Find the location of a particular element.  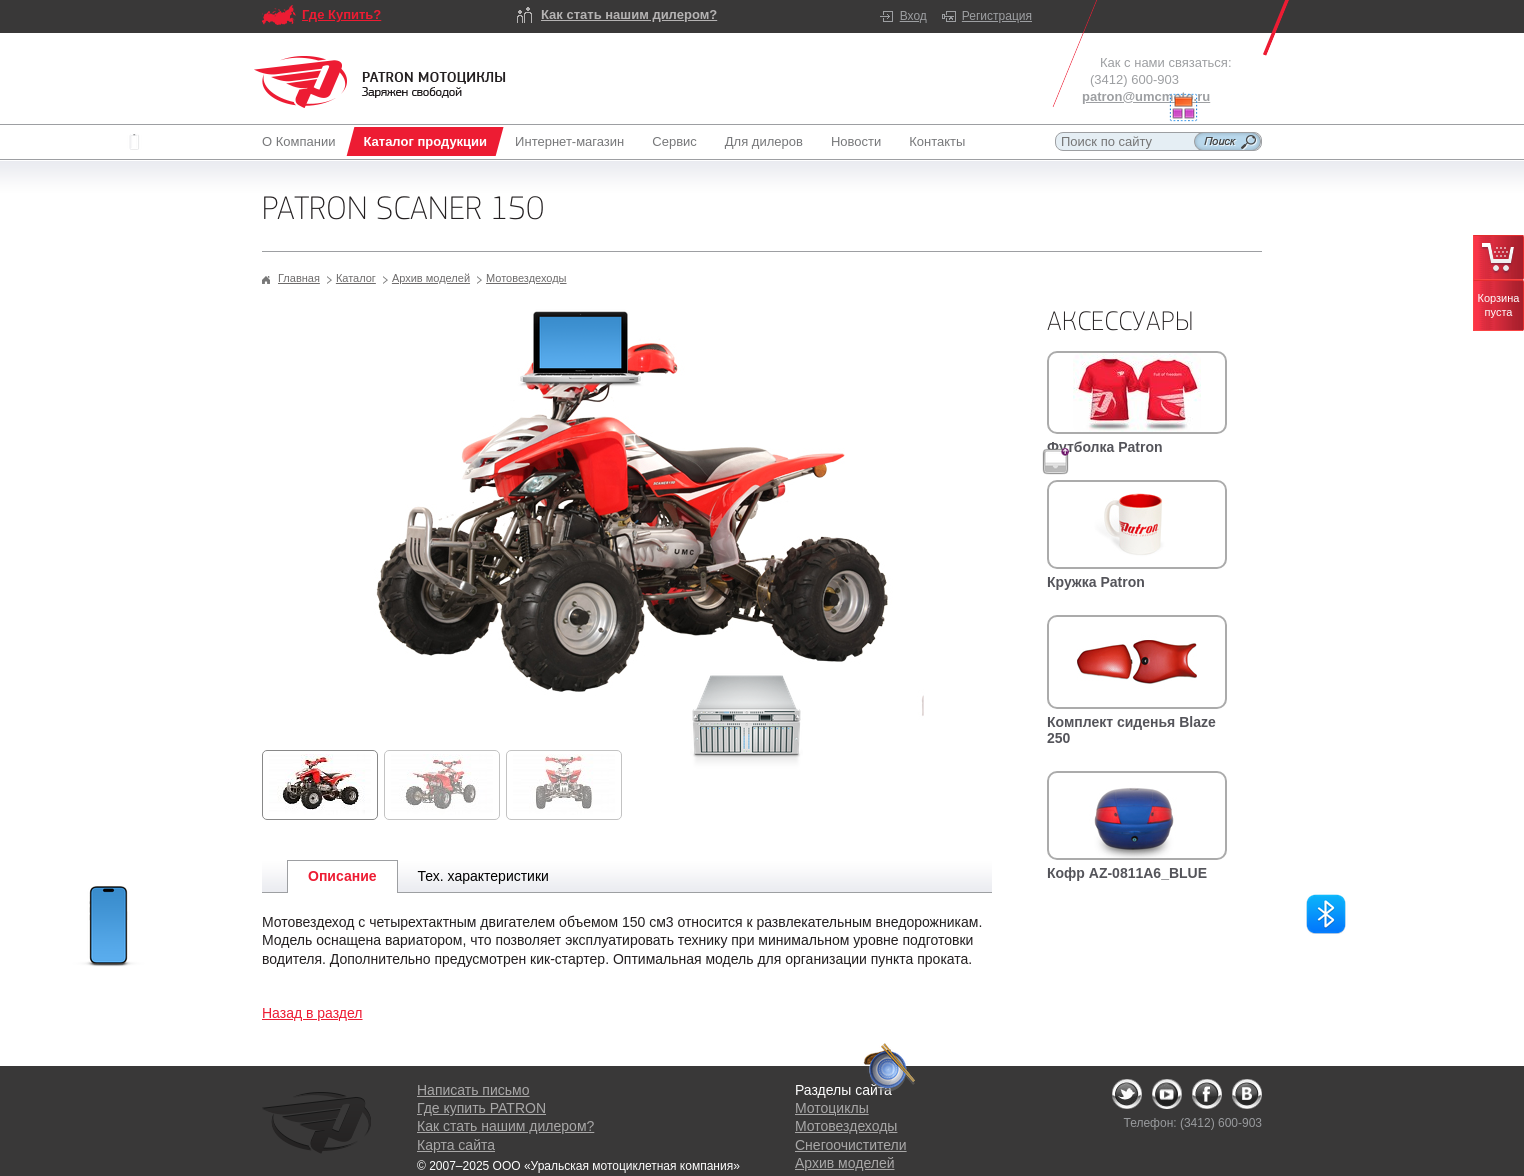

select all items in the current view is located at coordinates (1183, 107).